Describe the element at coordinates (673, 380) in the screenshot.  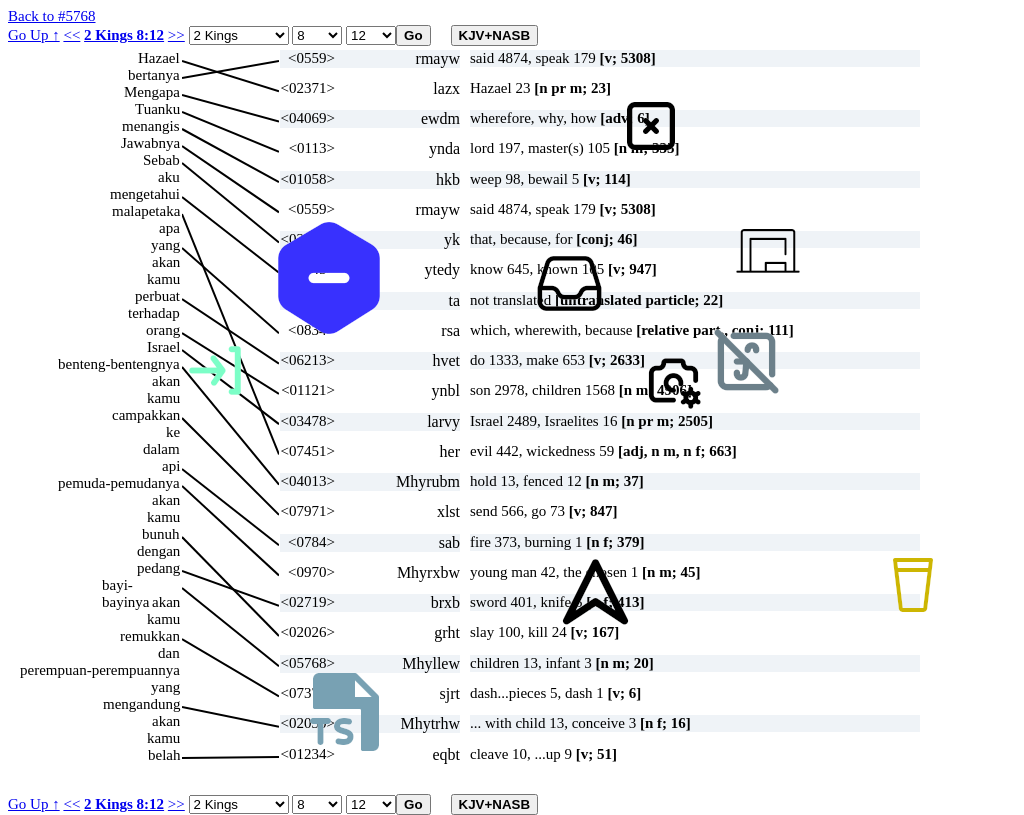
I see `adjust camera settings` at that location.